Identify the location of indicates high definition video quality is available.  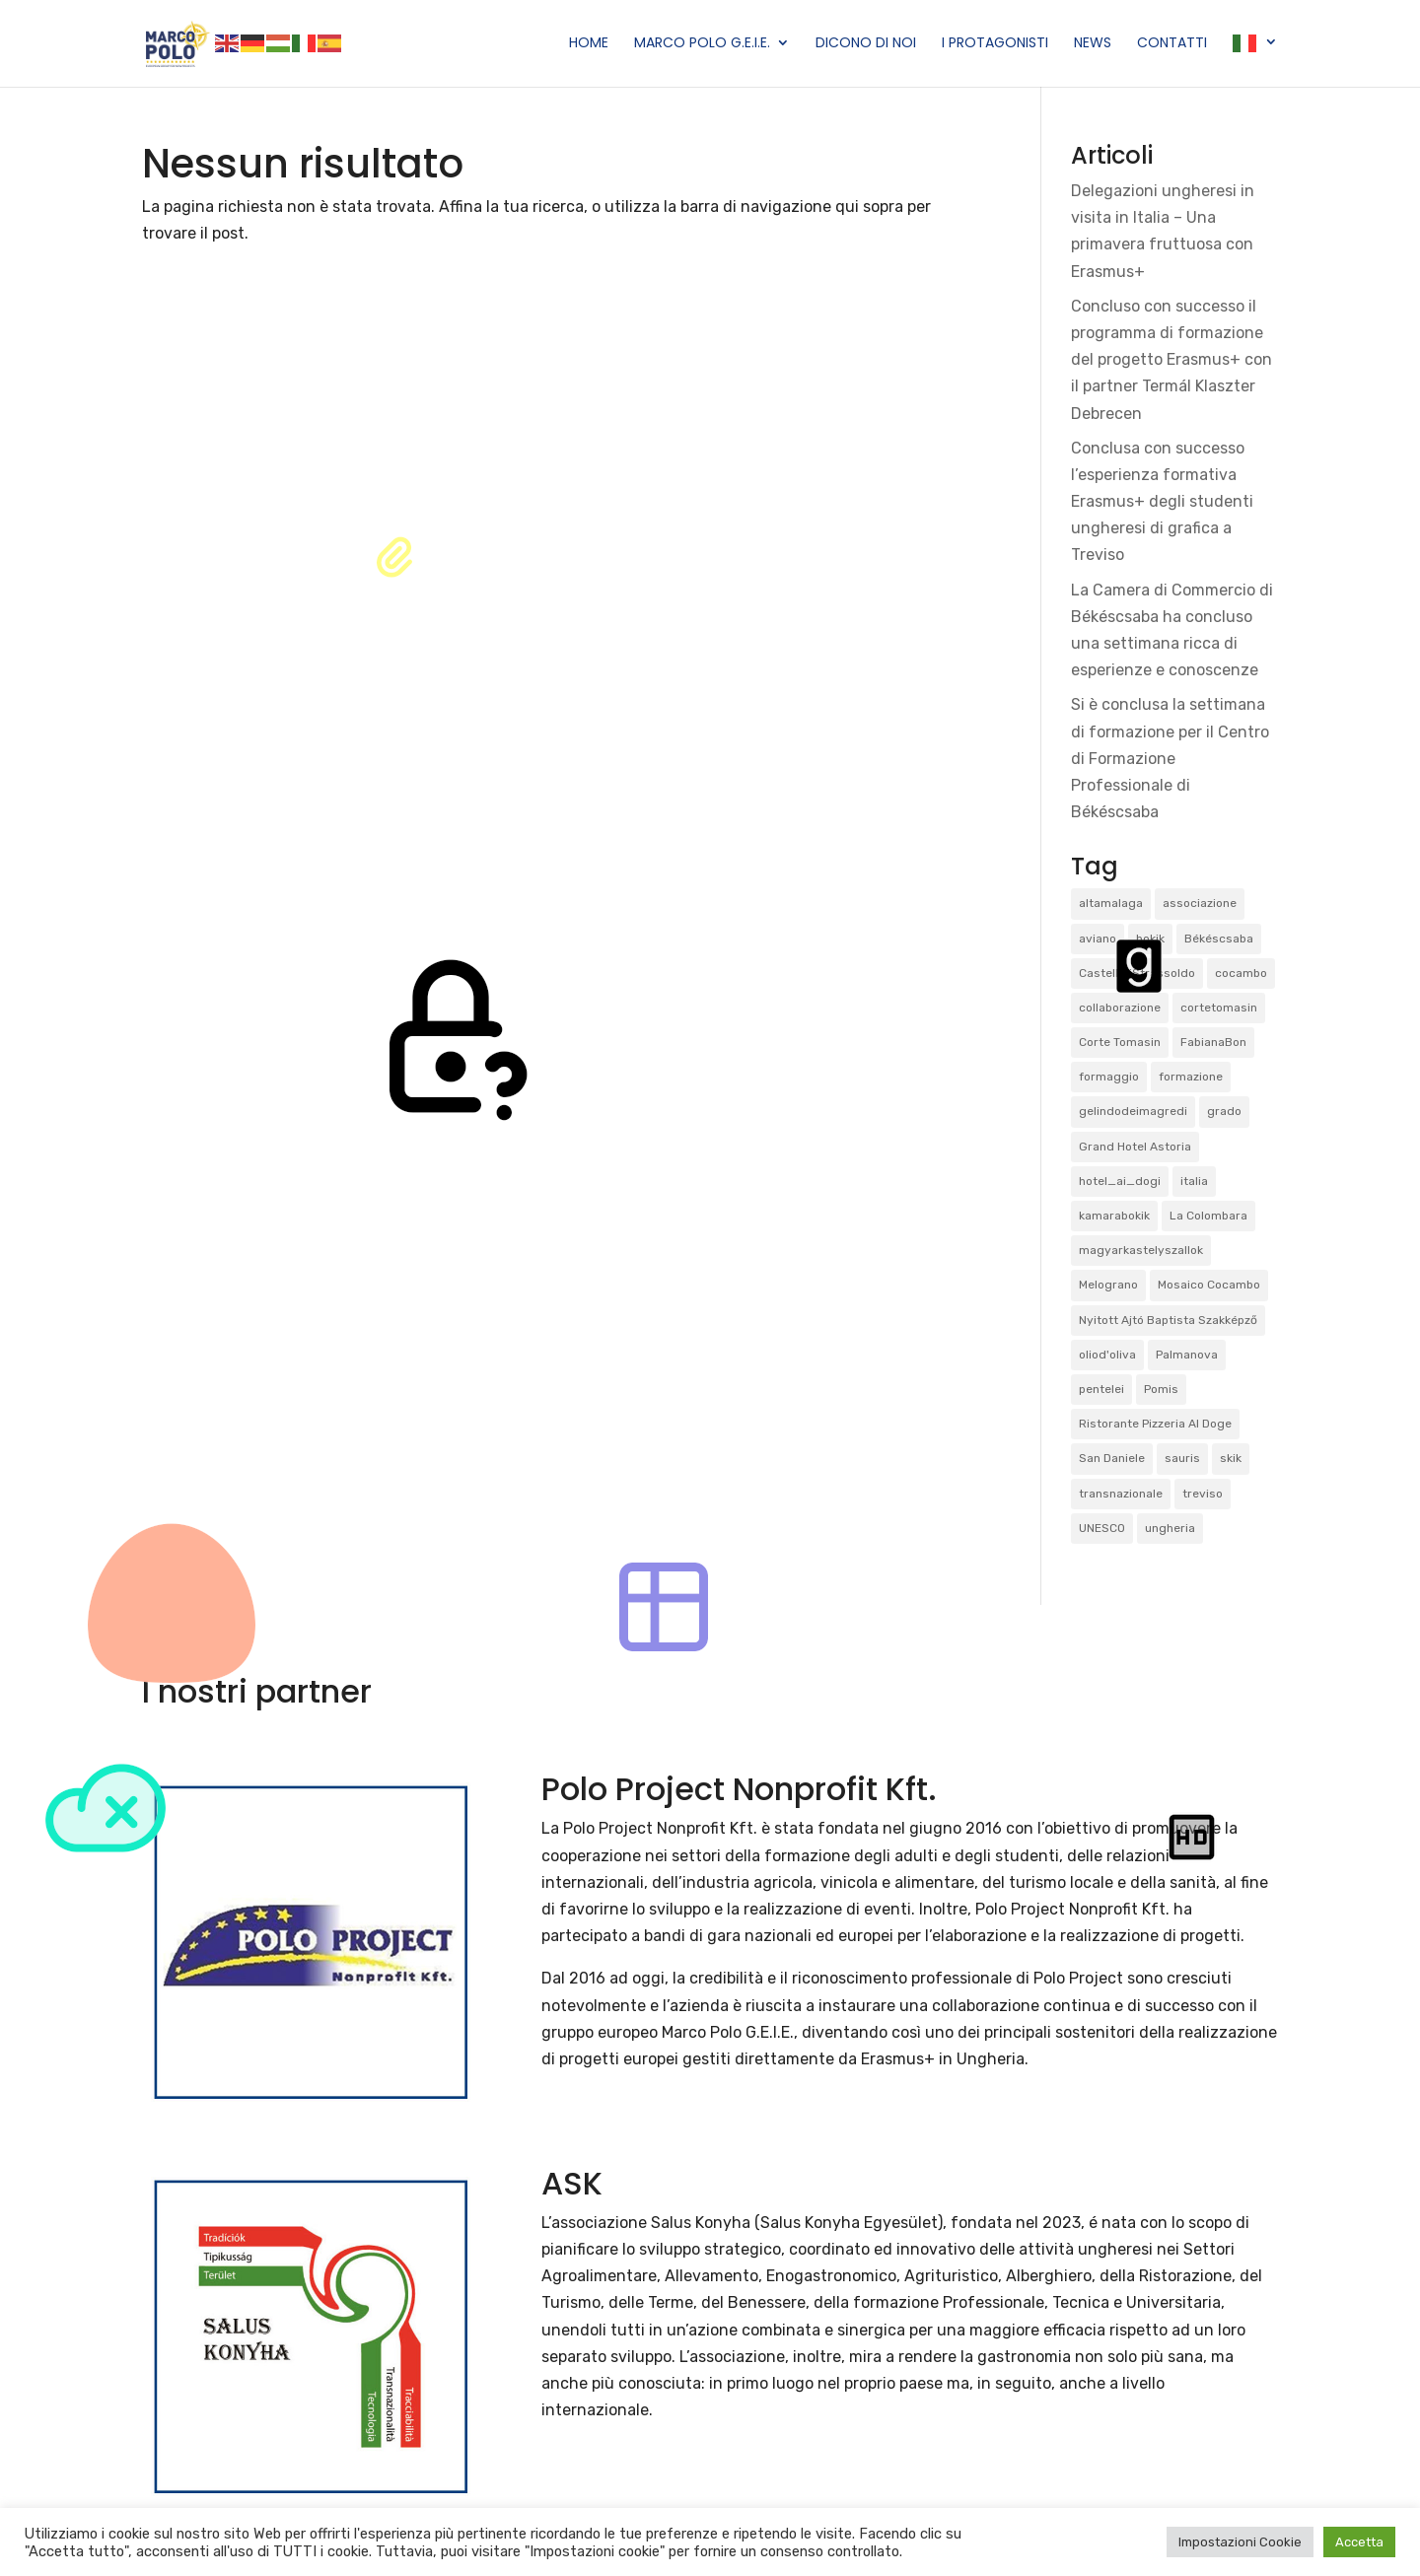
(1191, 1837).